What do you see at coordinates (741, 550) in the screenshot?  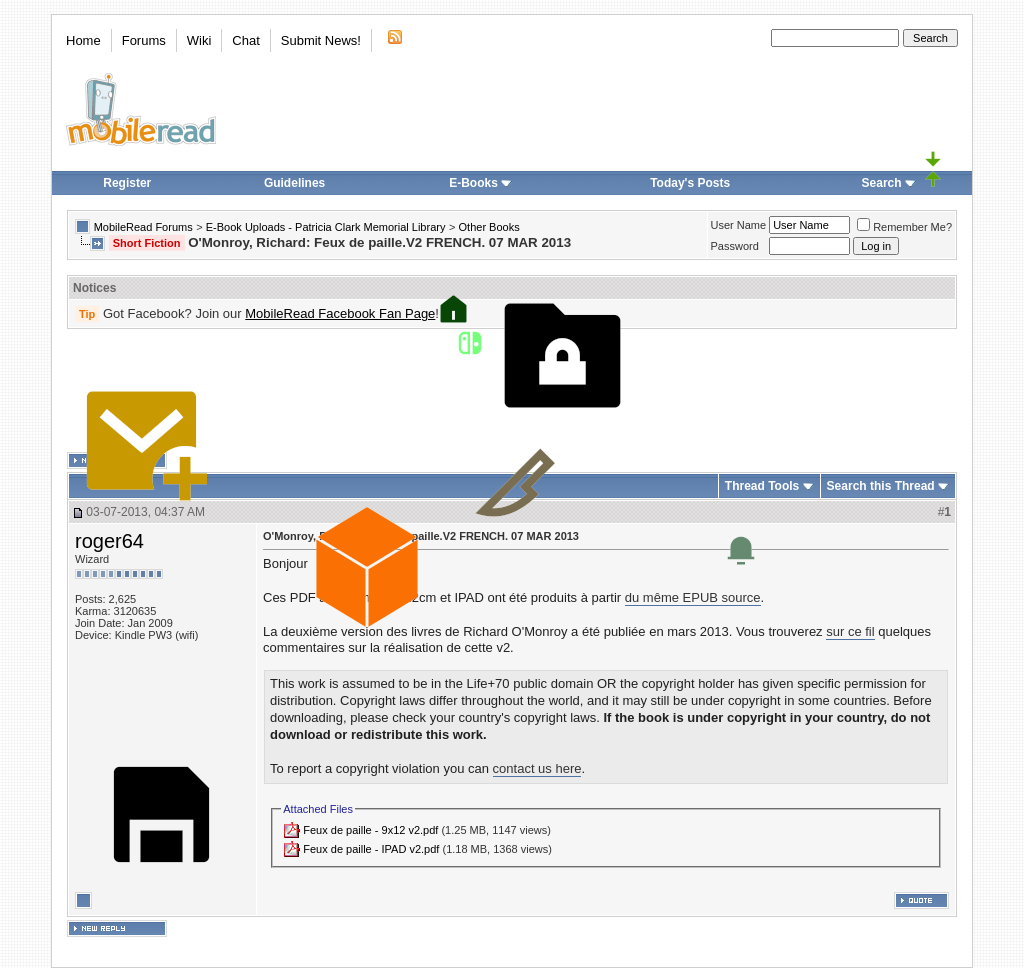 I see `notification or alert indicator` at bounding box center [741, 550].